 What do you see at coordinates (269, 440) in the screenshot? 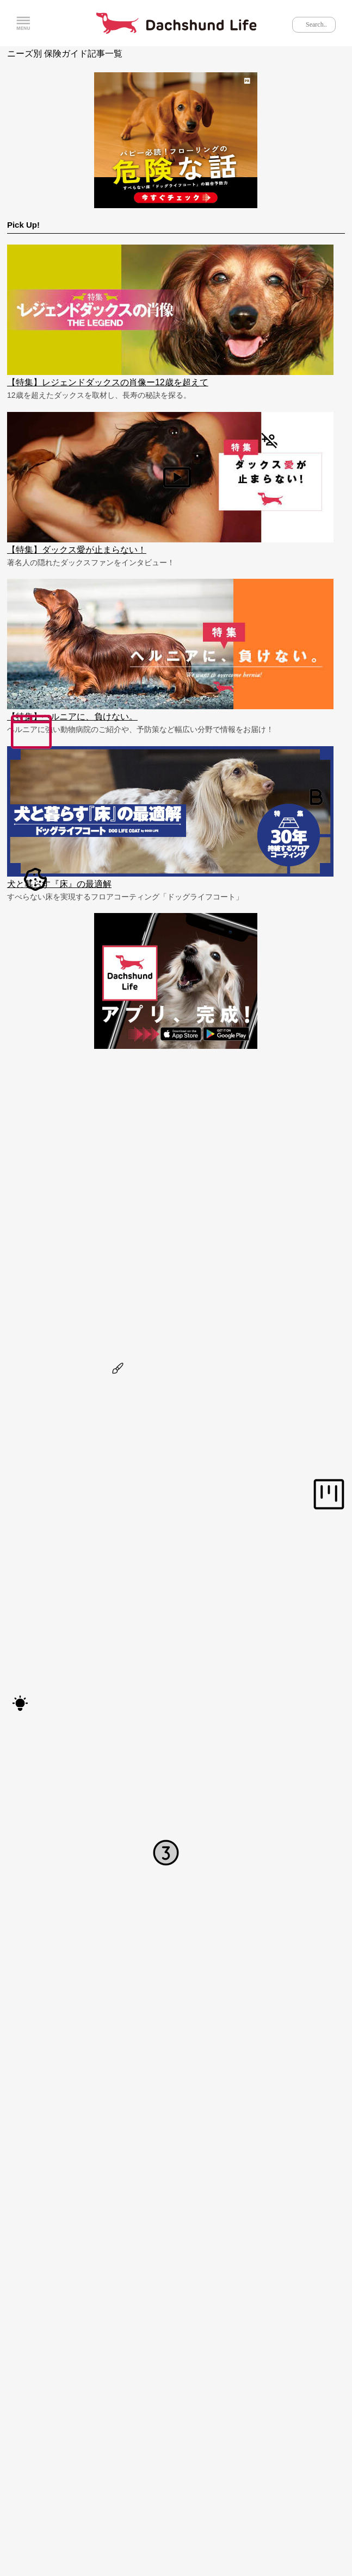
I see `indicates user cannot be added as a contact` at bounding box center [269, 440].